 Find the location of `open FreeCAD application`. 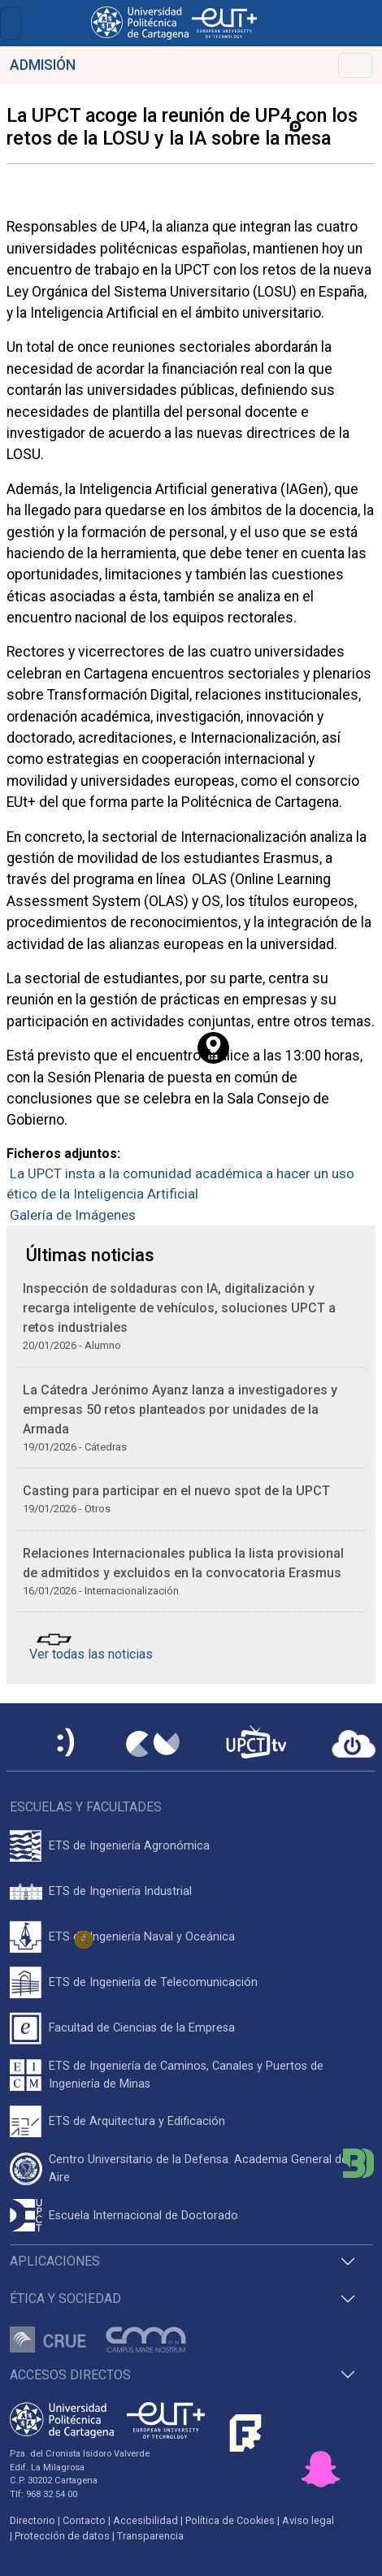

open FreeCAD application is located at coordinates (245, 2433).